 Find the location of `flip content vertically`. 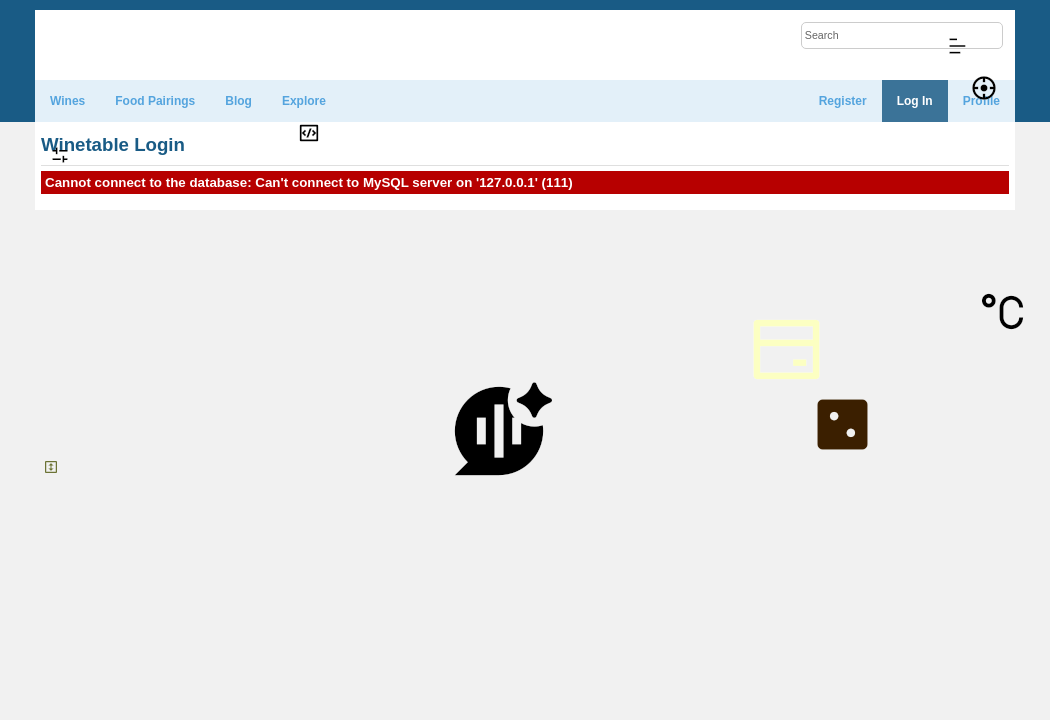

flip content vertically is located at coordinates (51, 467).